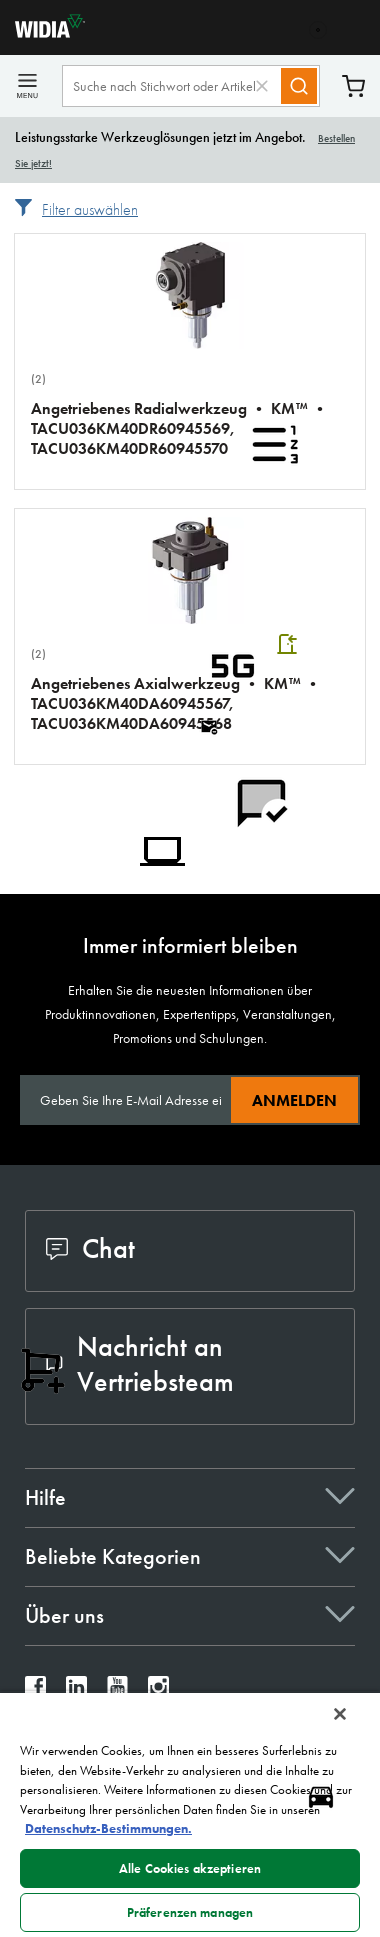 Image resolution: width=380 pixels, height=1937 pixels. I want to click on switch to right-to-left numbered list format, so click(276, 444).